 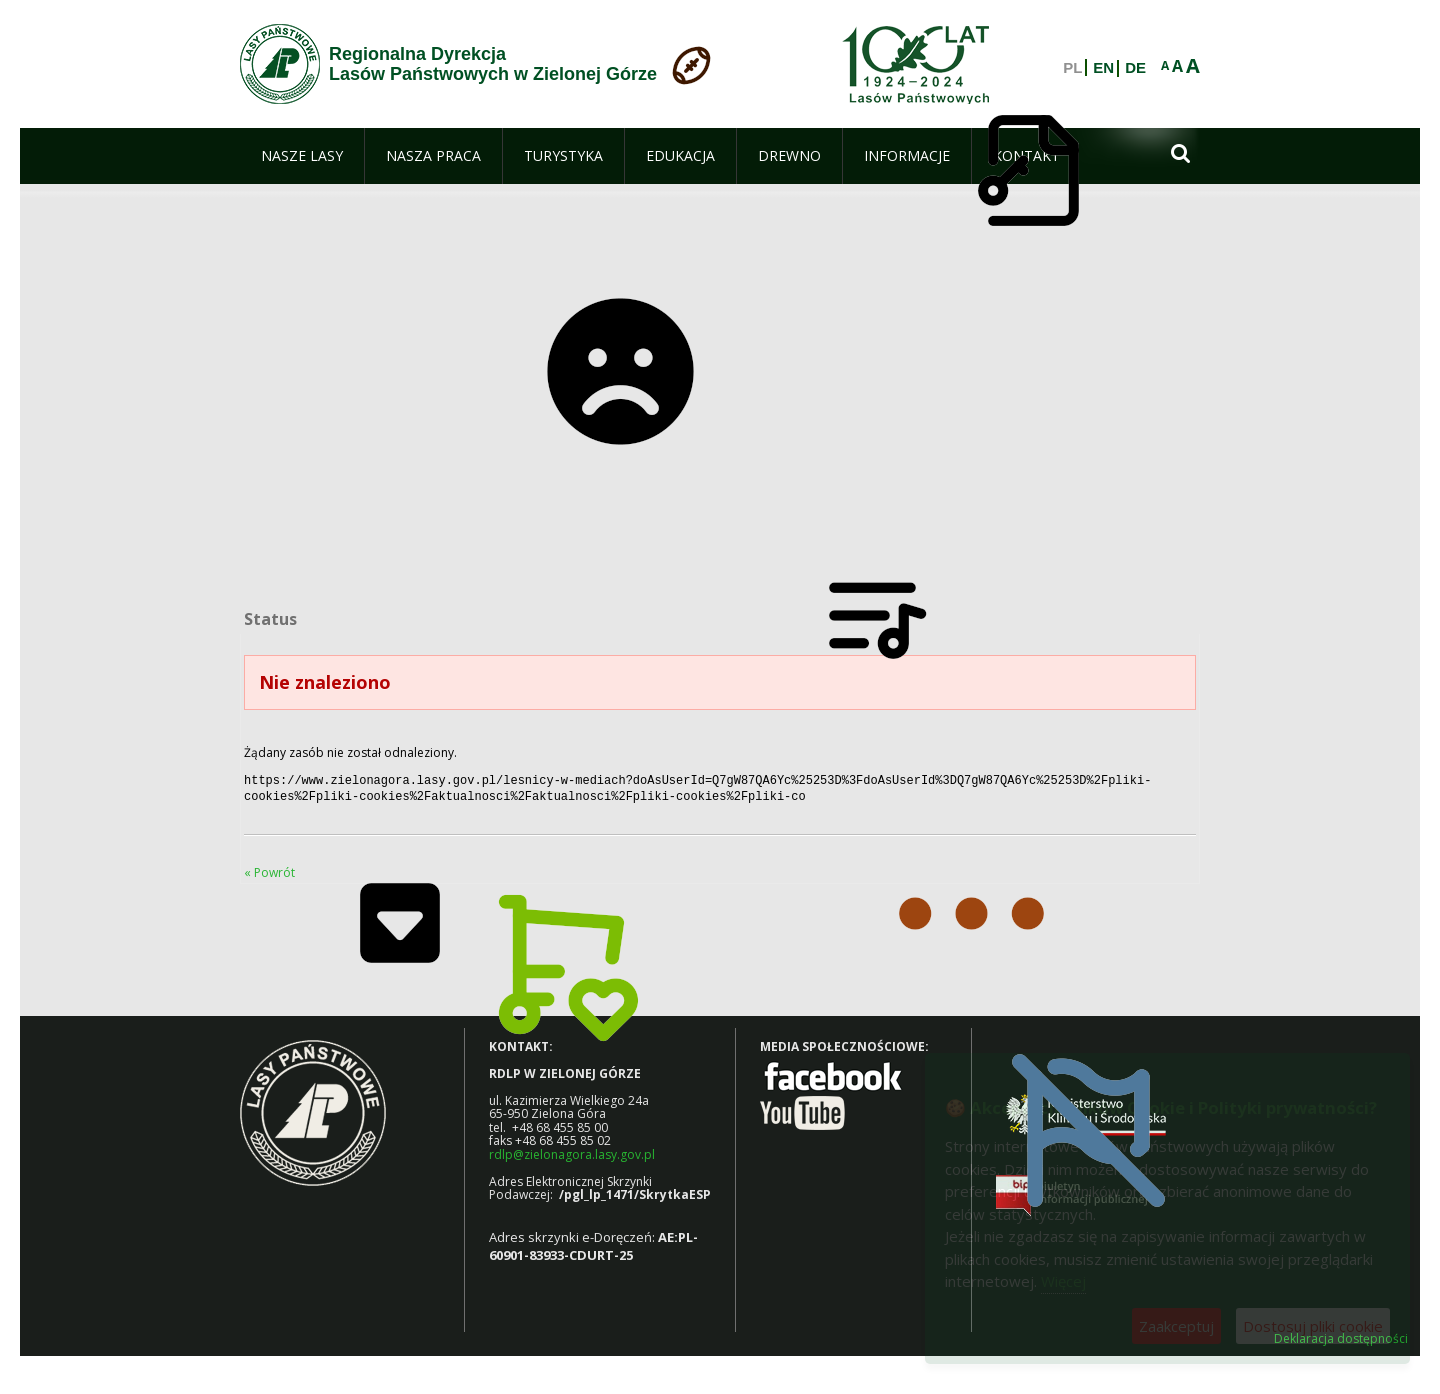 What do you see at coordinates (561, 964) in the screenshot?
I see `view your wishlist or saved items` at bounding box center [561, 964].